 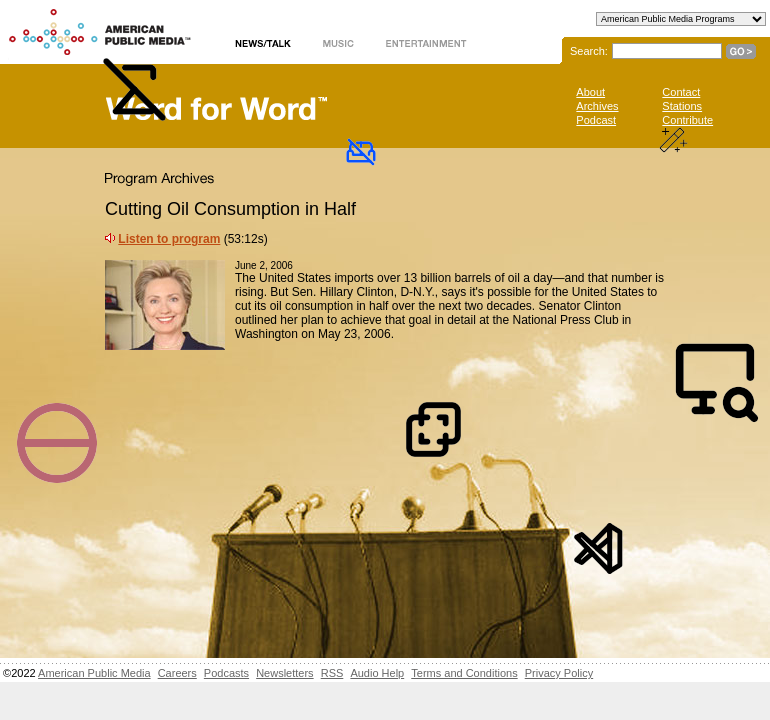 I want to click on indicates furniture or seating is unavailable, so click(x=361, y=152).